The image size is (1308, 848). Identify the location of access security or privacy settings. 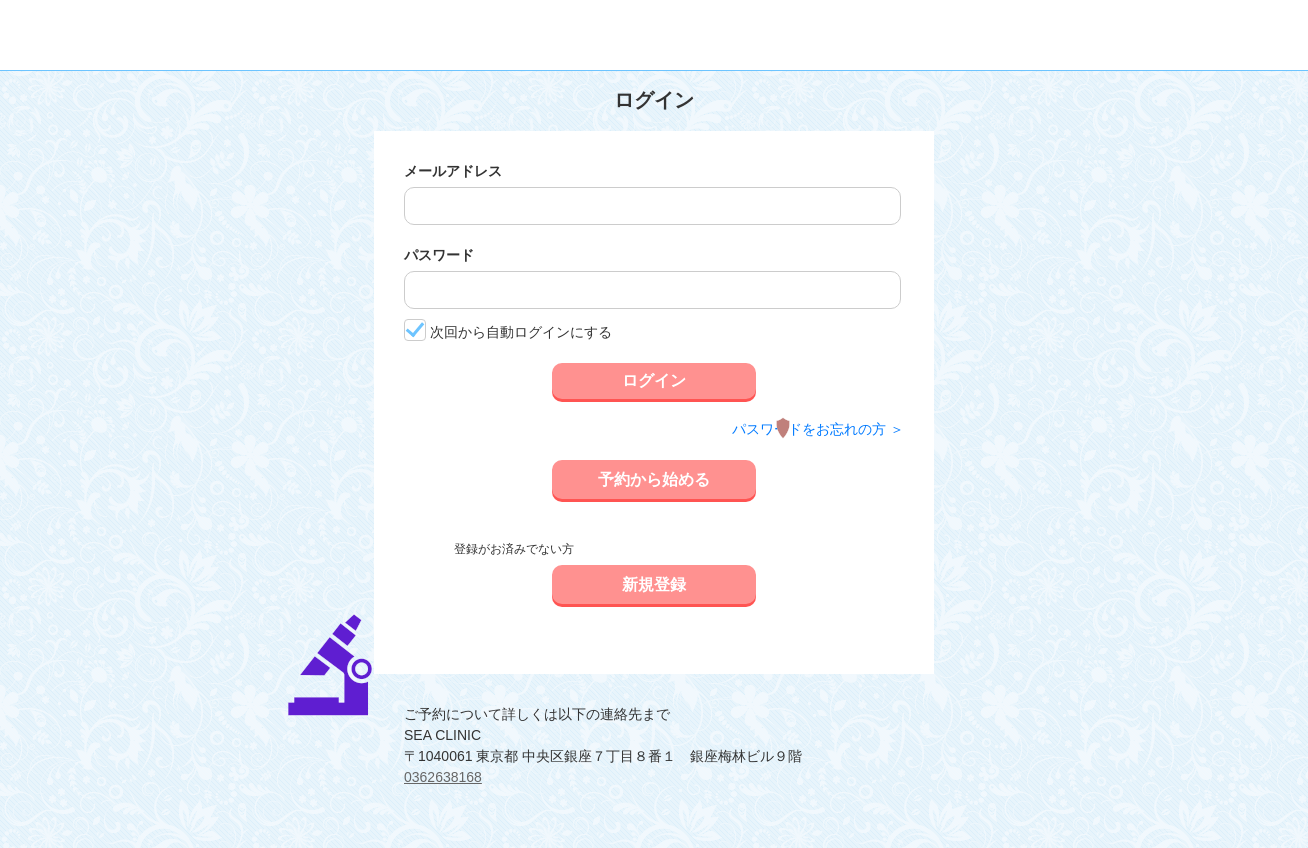
(783, 428).